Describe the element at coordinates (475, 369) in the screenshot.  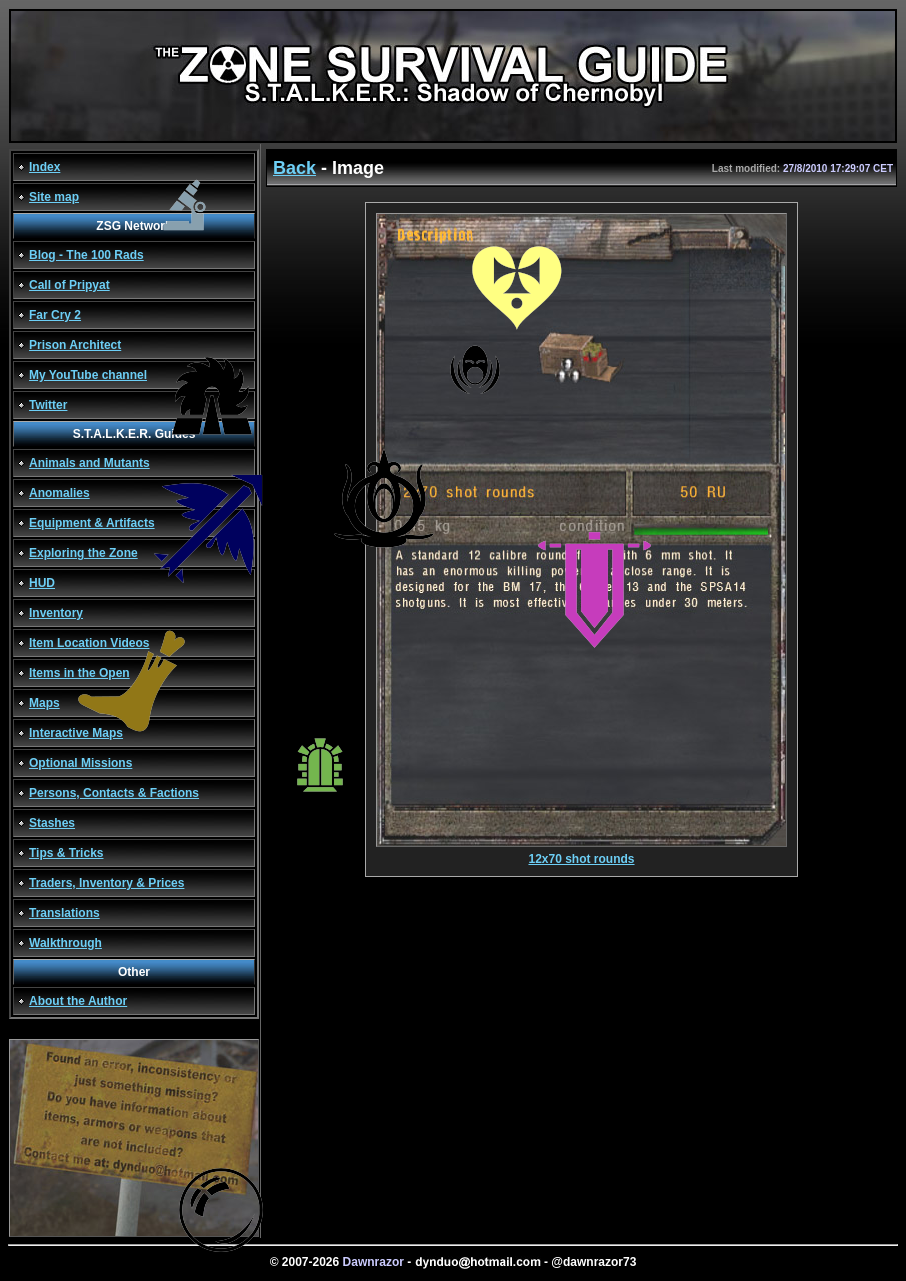
I see `send a voice message or shout` at that location.